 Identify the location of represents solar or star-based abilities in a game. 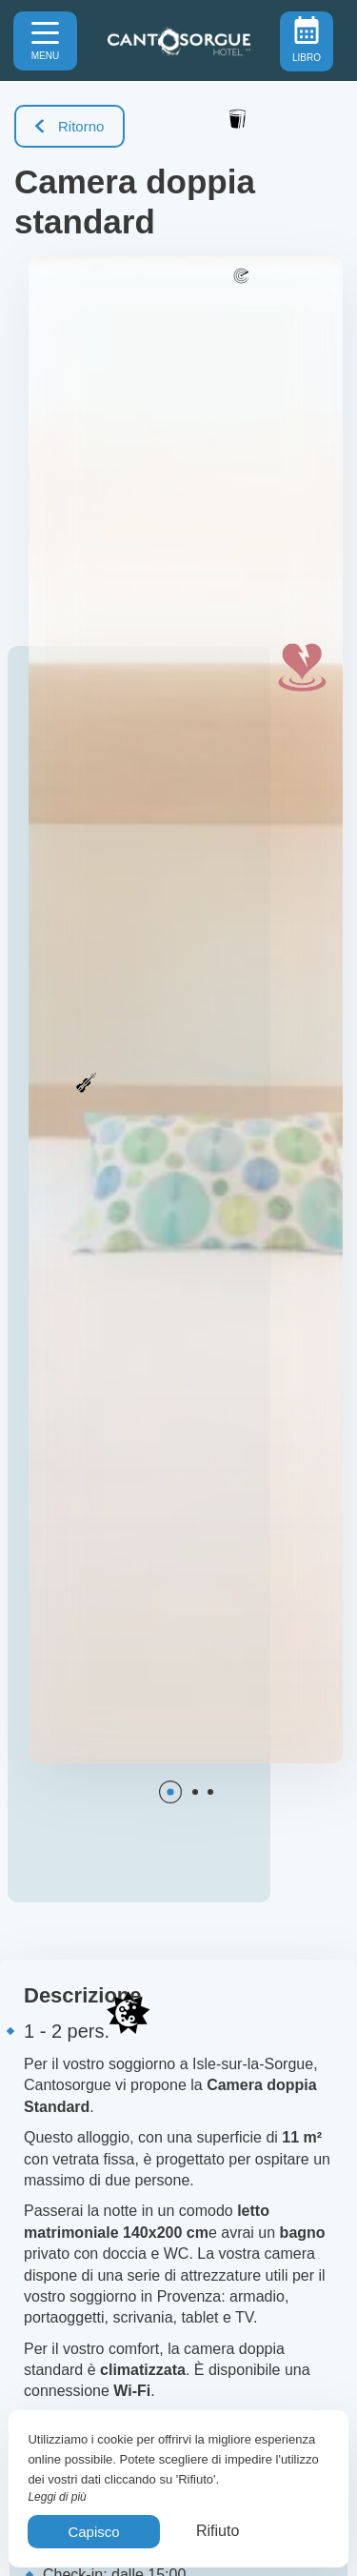
(128, 2012).